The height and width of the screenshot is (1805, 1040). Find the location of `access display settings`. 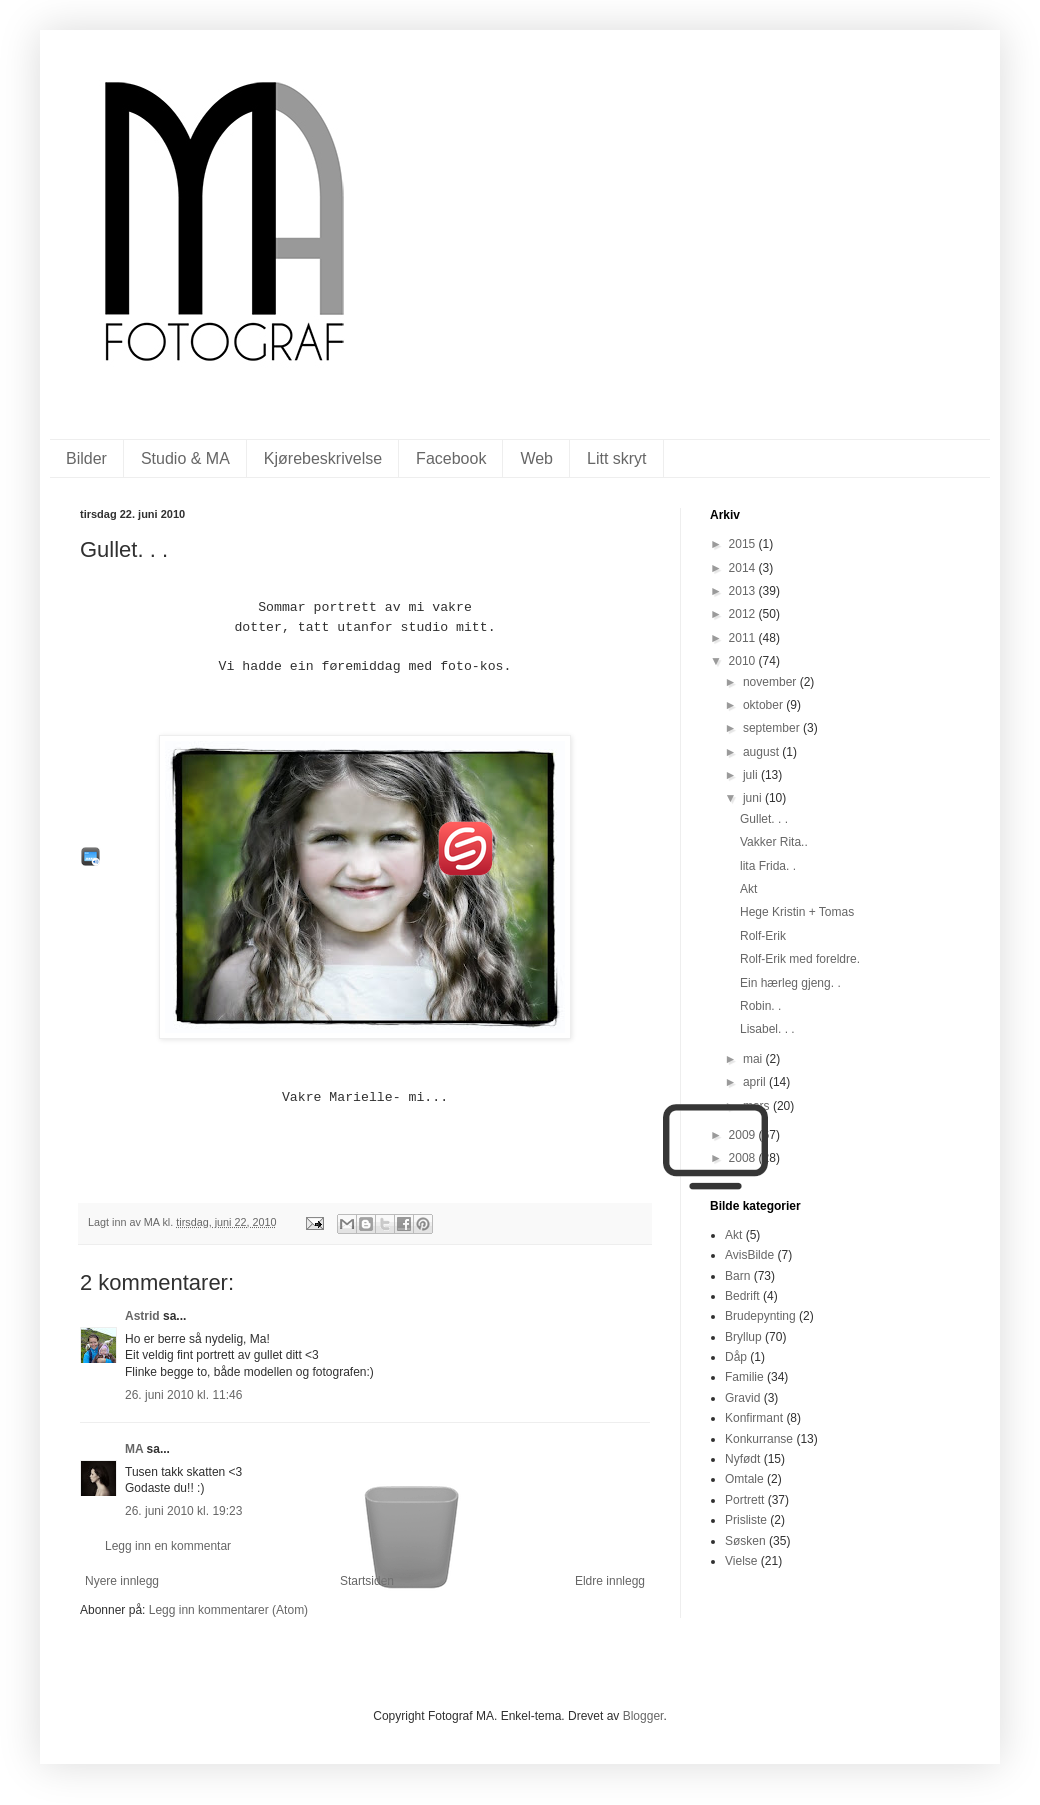

access display settings is located at coordinates (715, 1143).